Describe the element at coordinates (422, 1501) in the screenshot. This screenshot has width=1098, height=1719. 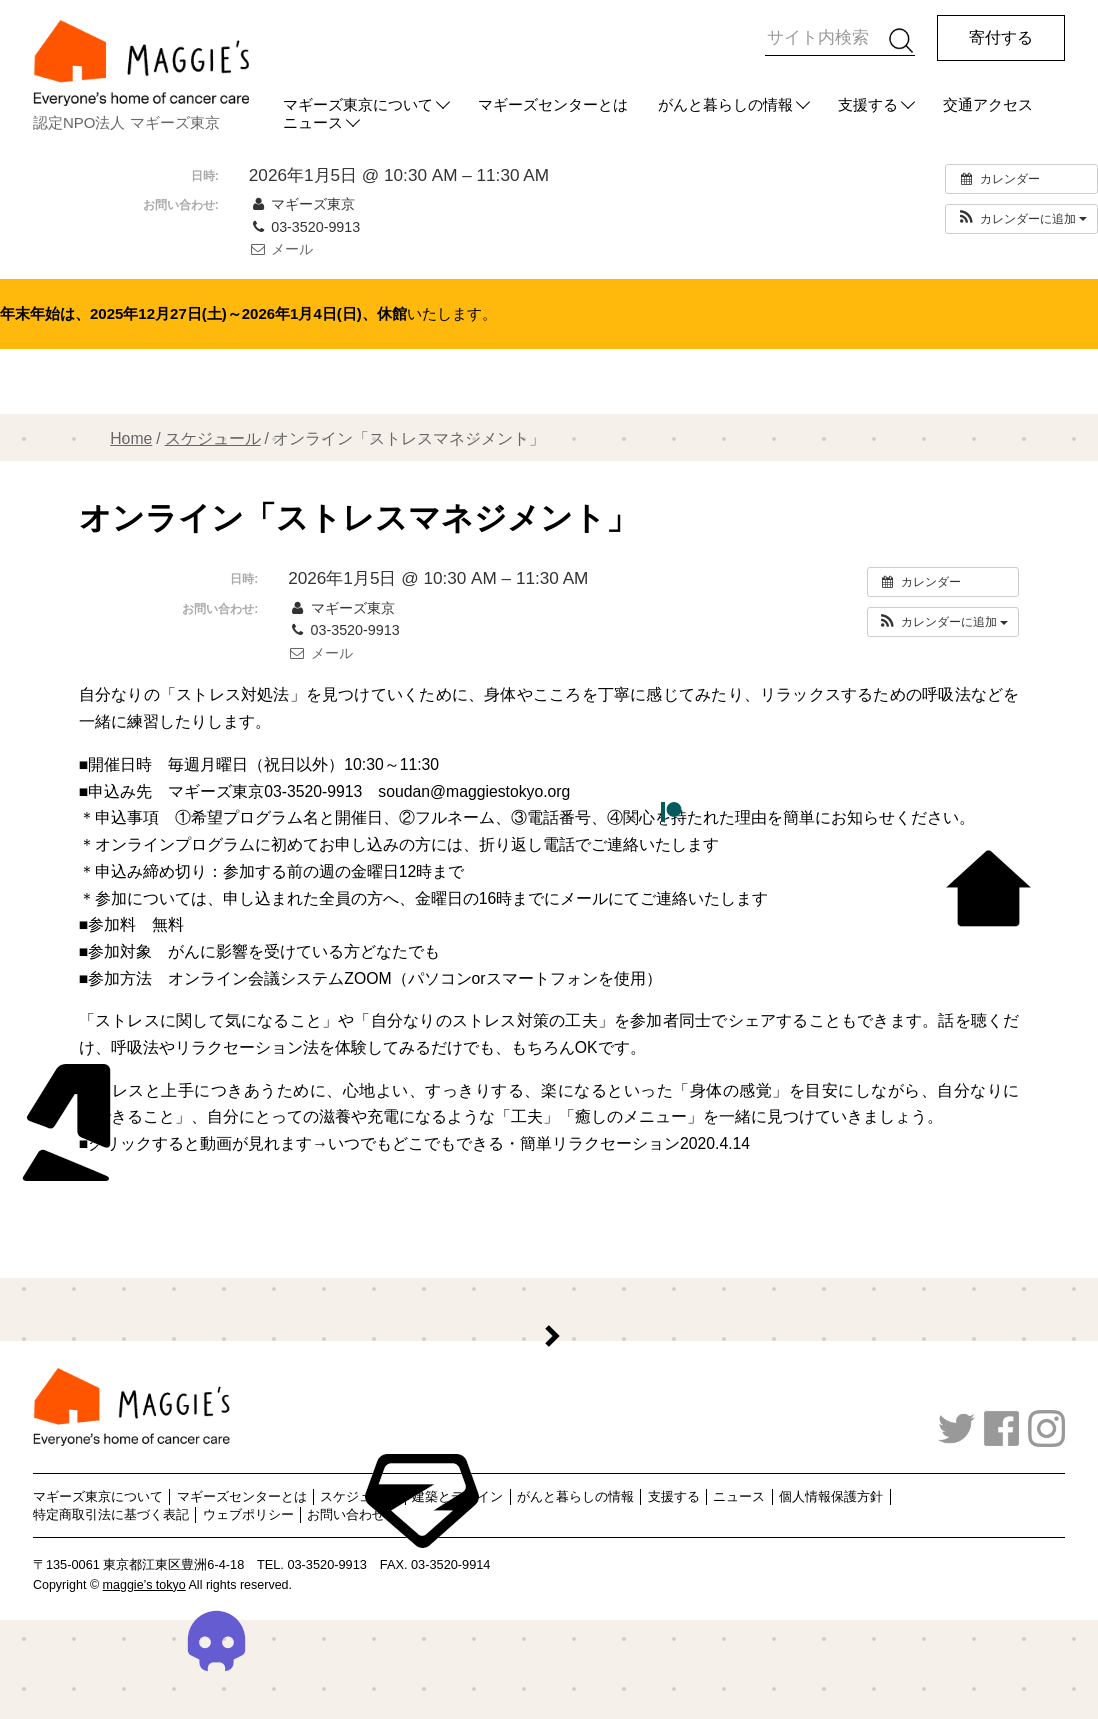
I see `zod typescript validation library logo` at that location.